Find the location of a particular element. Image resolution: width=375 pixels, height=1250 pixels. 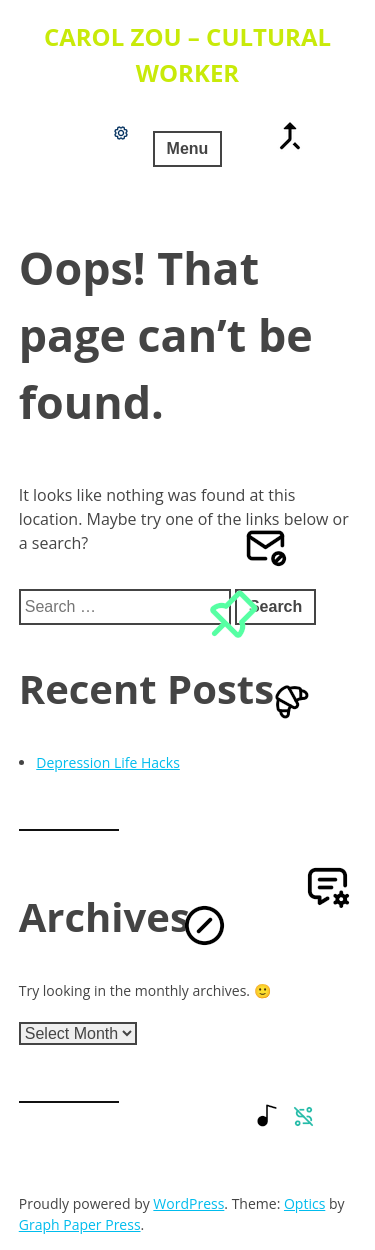

access settings is located at coordinates (121, 133).